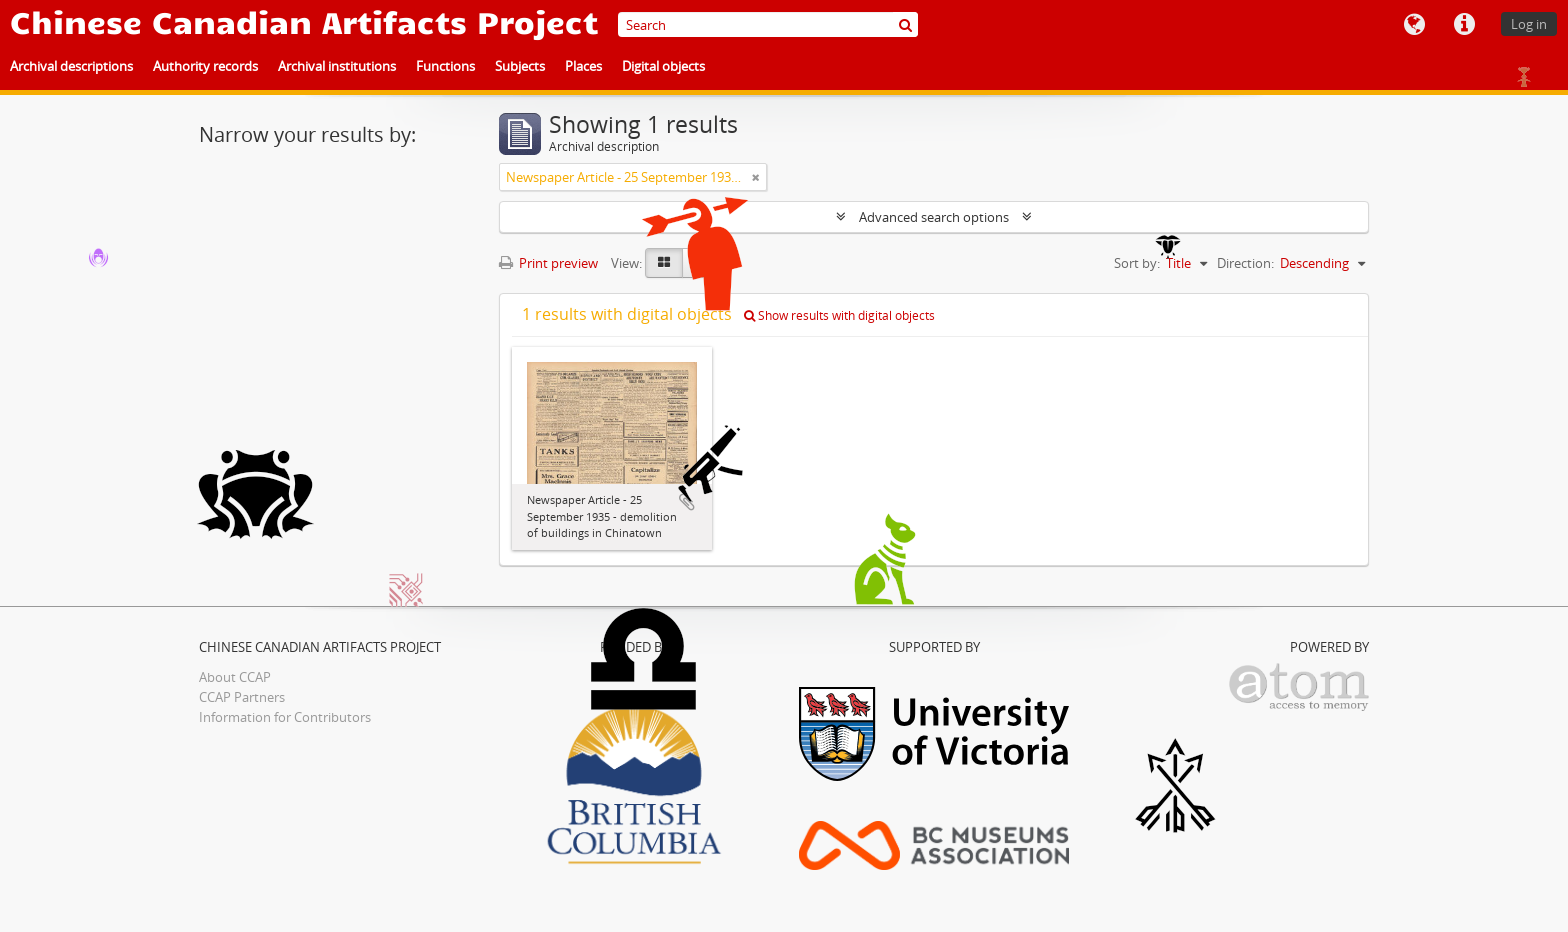 This screenshot has height=932, width=1568. Describe the element at coordinates (699, 254) in the screenshot. I see `indicates a critical hit or headshot in gameplay` at that location.